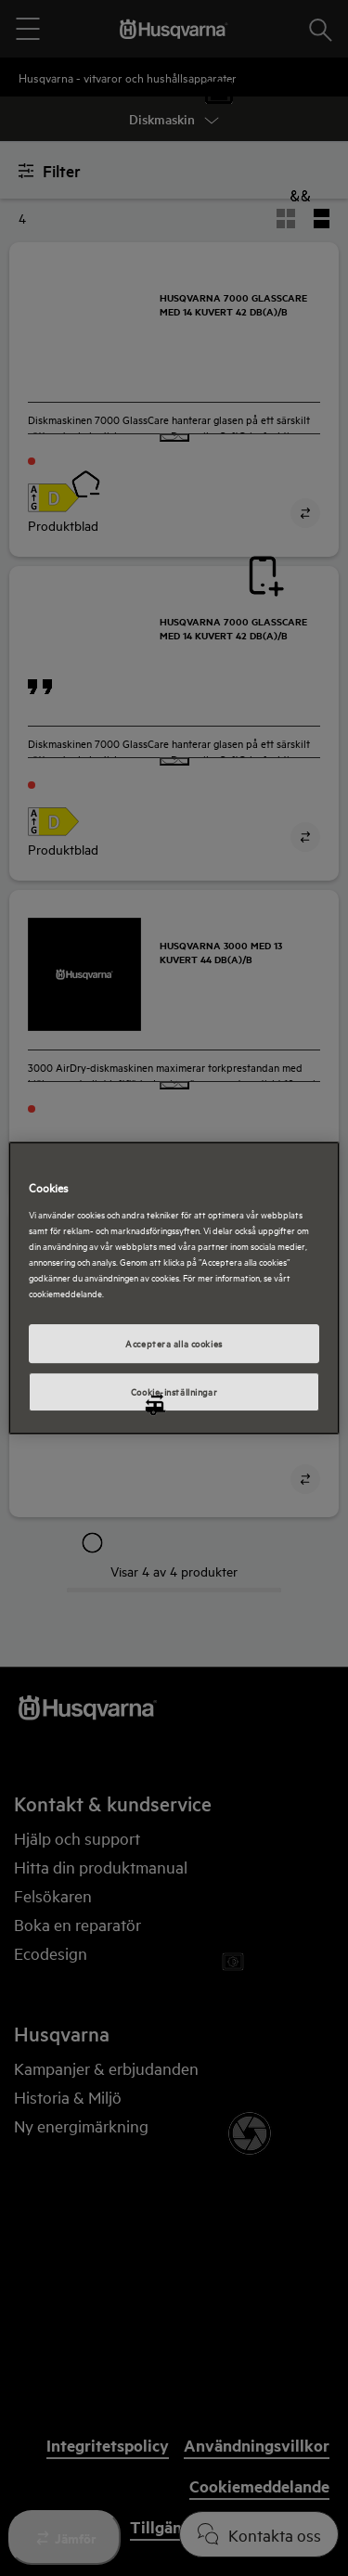 The height and width of the screenshot is (2576, 348). I want to click on insert a block quote, so click(40, 687).